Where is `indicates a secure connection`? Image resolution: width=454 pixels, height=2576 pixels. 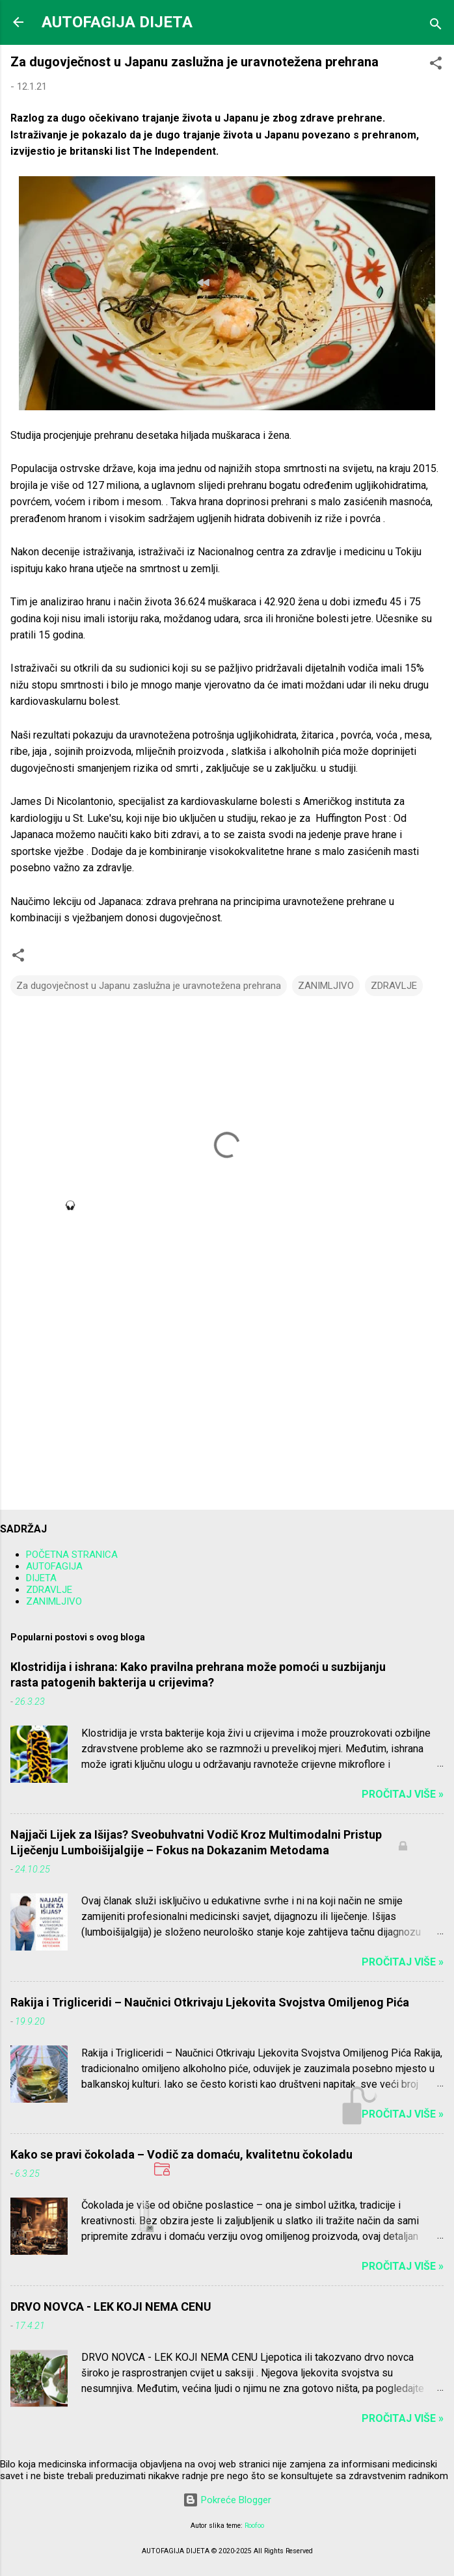 indicates a secure connection is located at coordinates (403, 1846).